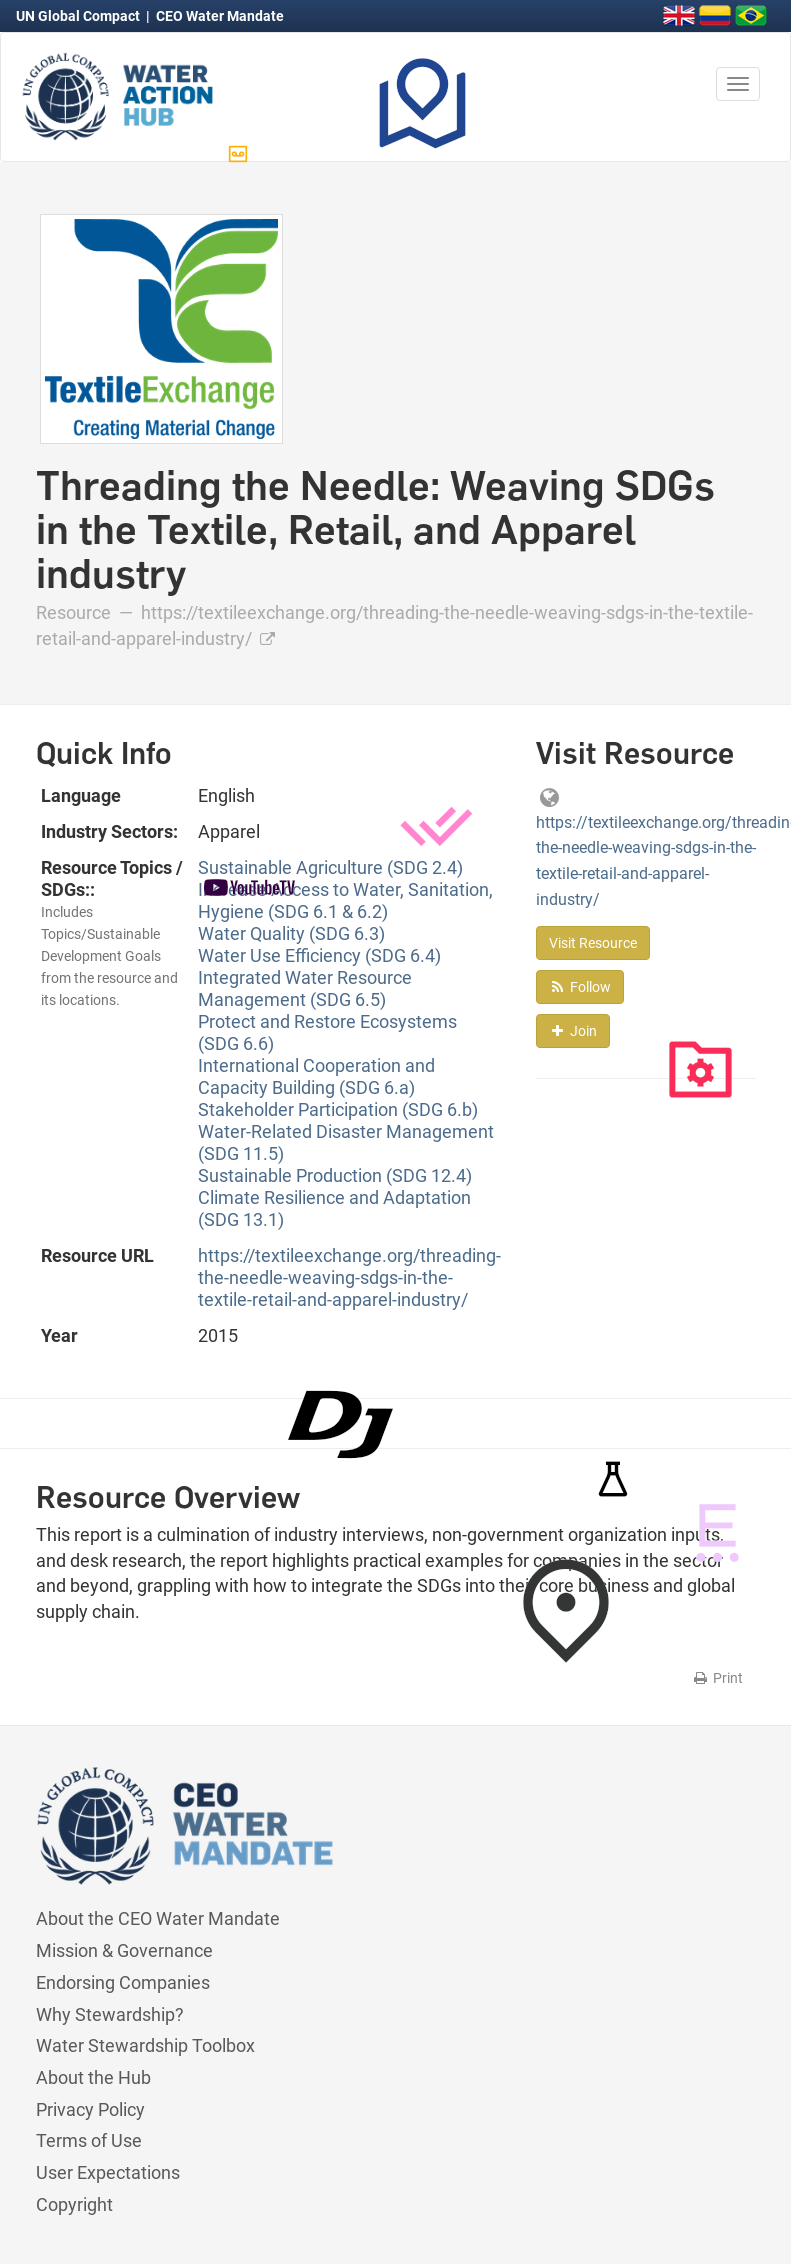 The height and width of the screenshot is (2264, 791). Describe the element at coordinates (422, 105) in the screenshot. I see `view map directions or navigation` at that location.